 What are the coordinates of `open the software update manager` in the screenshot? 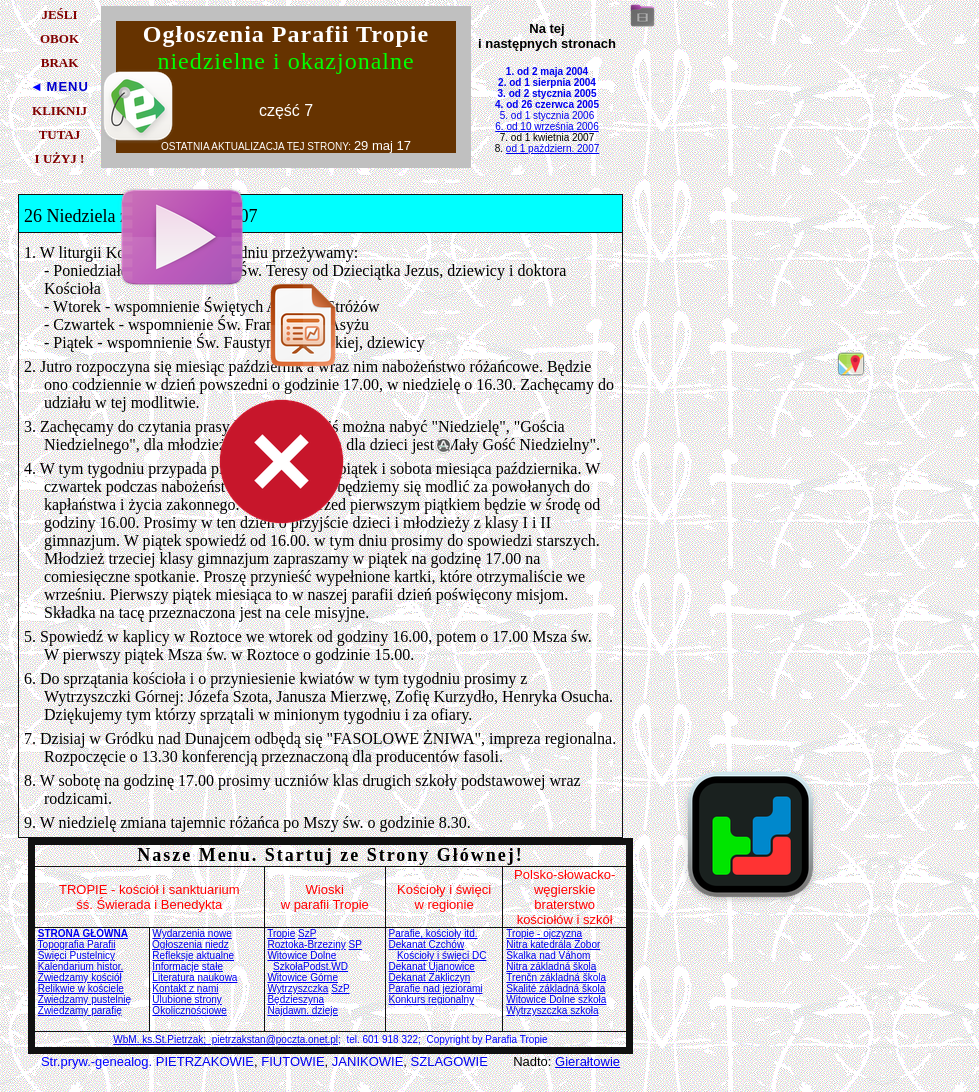 It's located at (443, 445).